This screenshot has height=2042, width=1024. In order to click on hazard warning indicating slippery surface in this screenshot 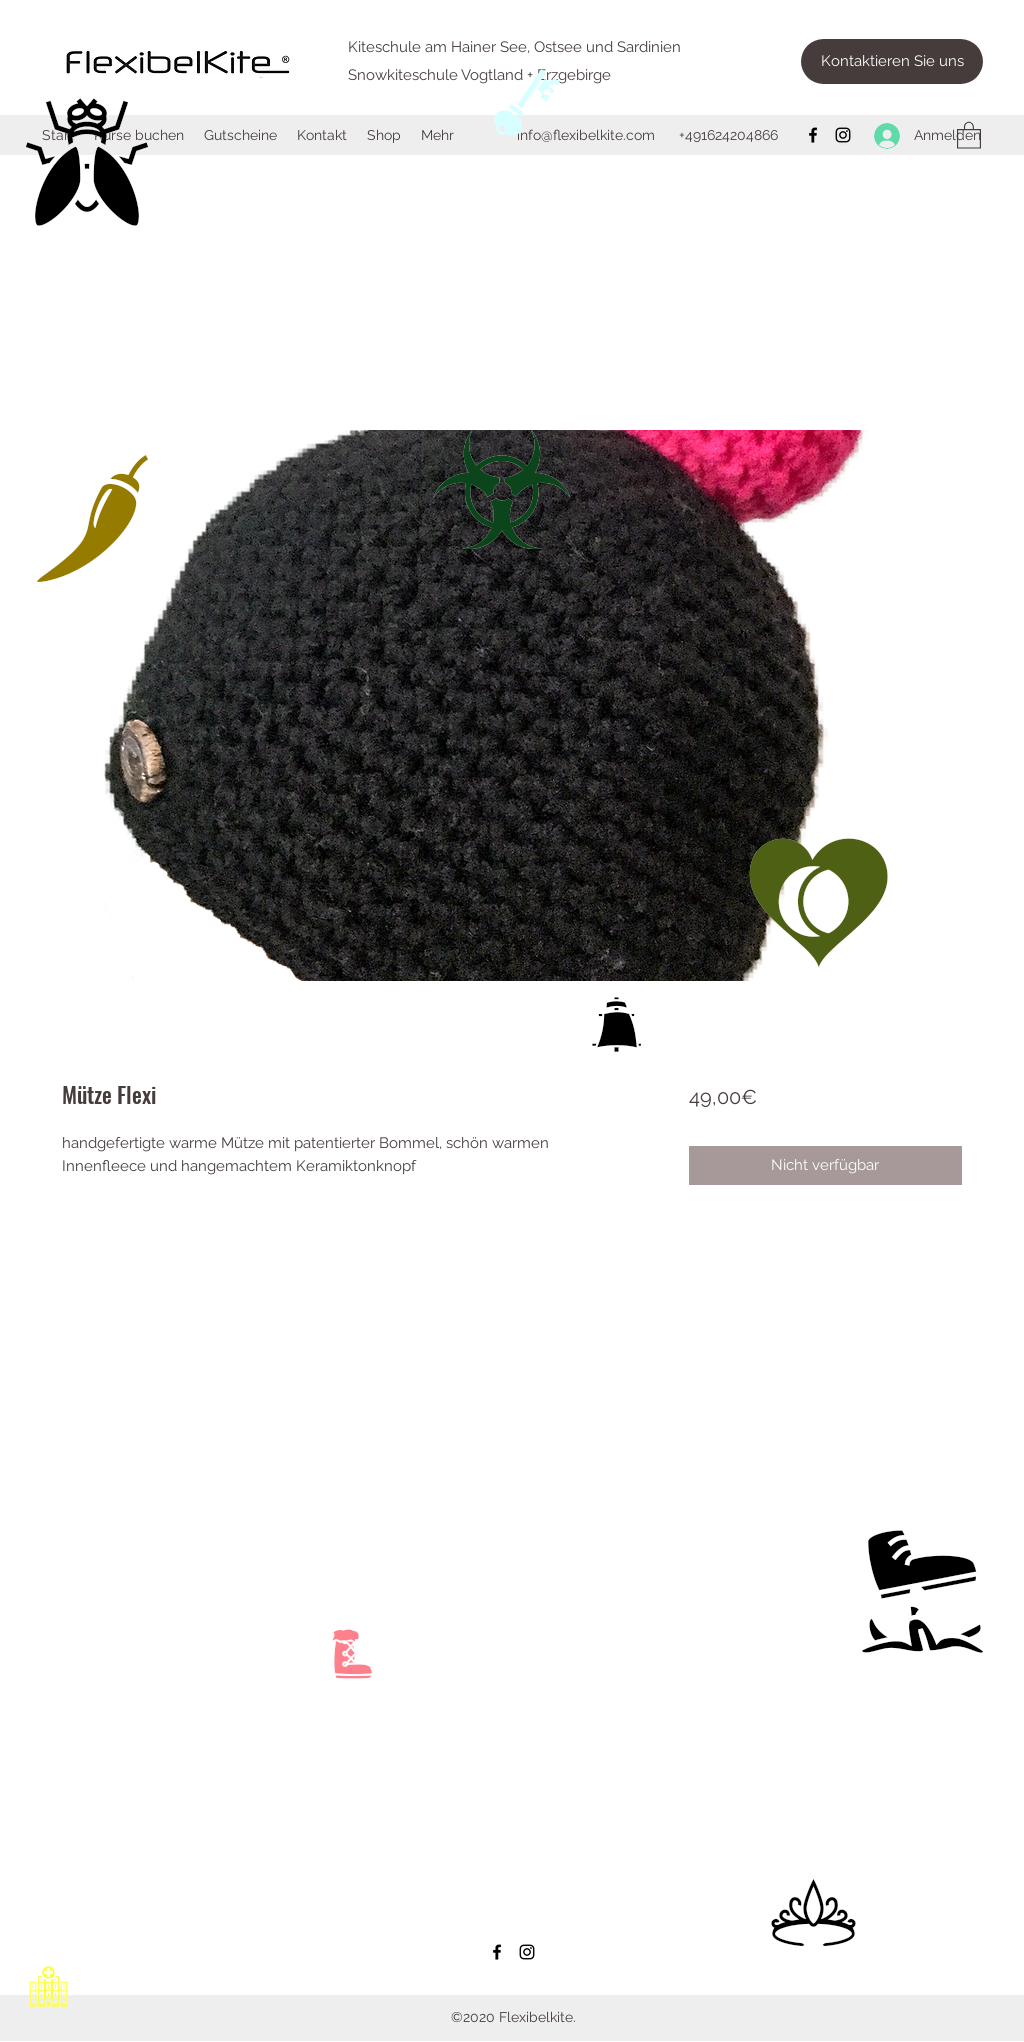, I will do `click(922, 1590)`.